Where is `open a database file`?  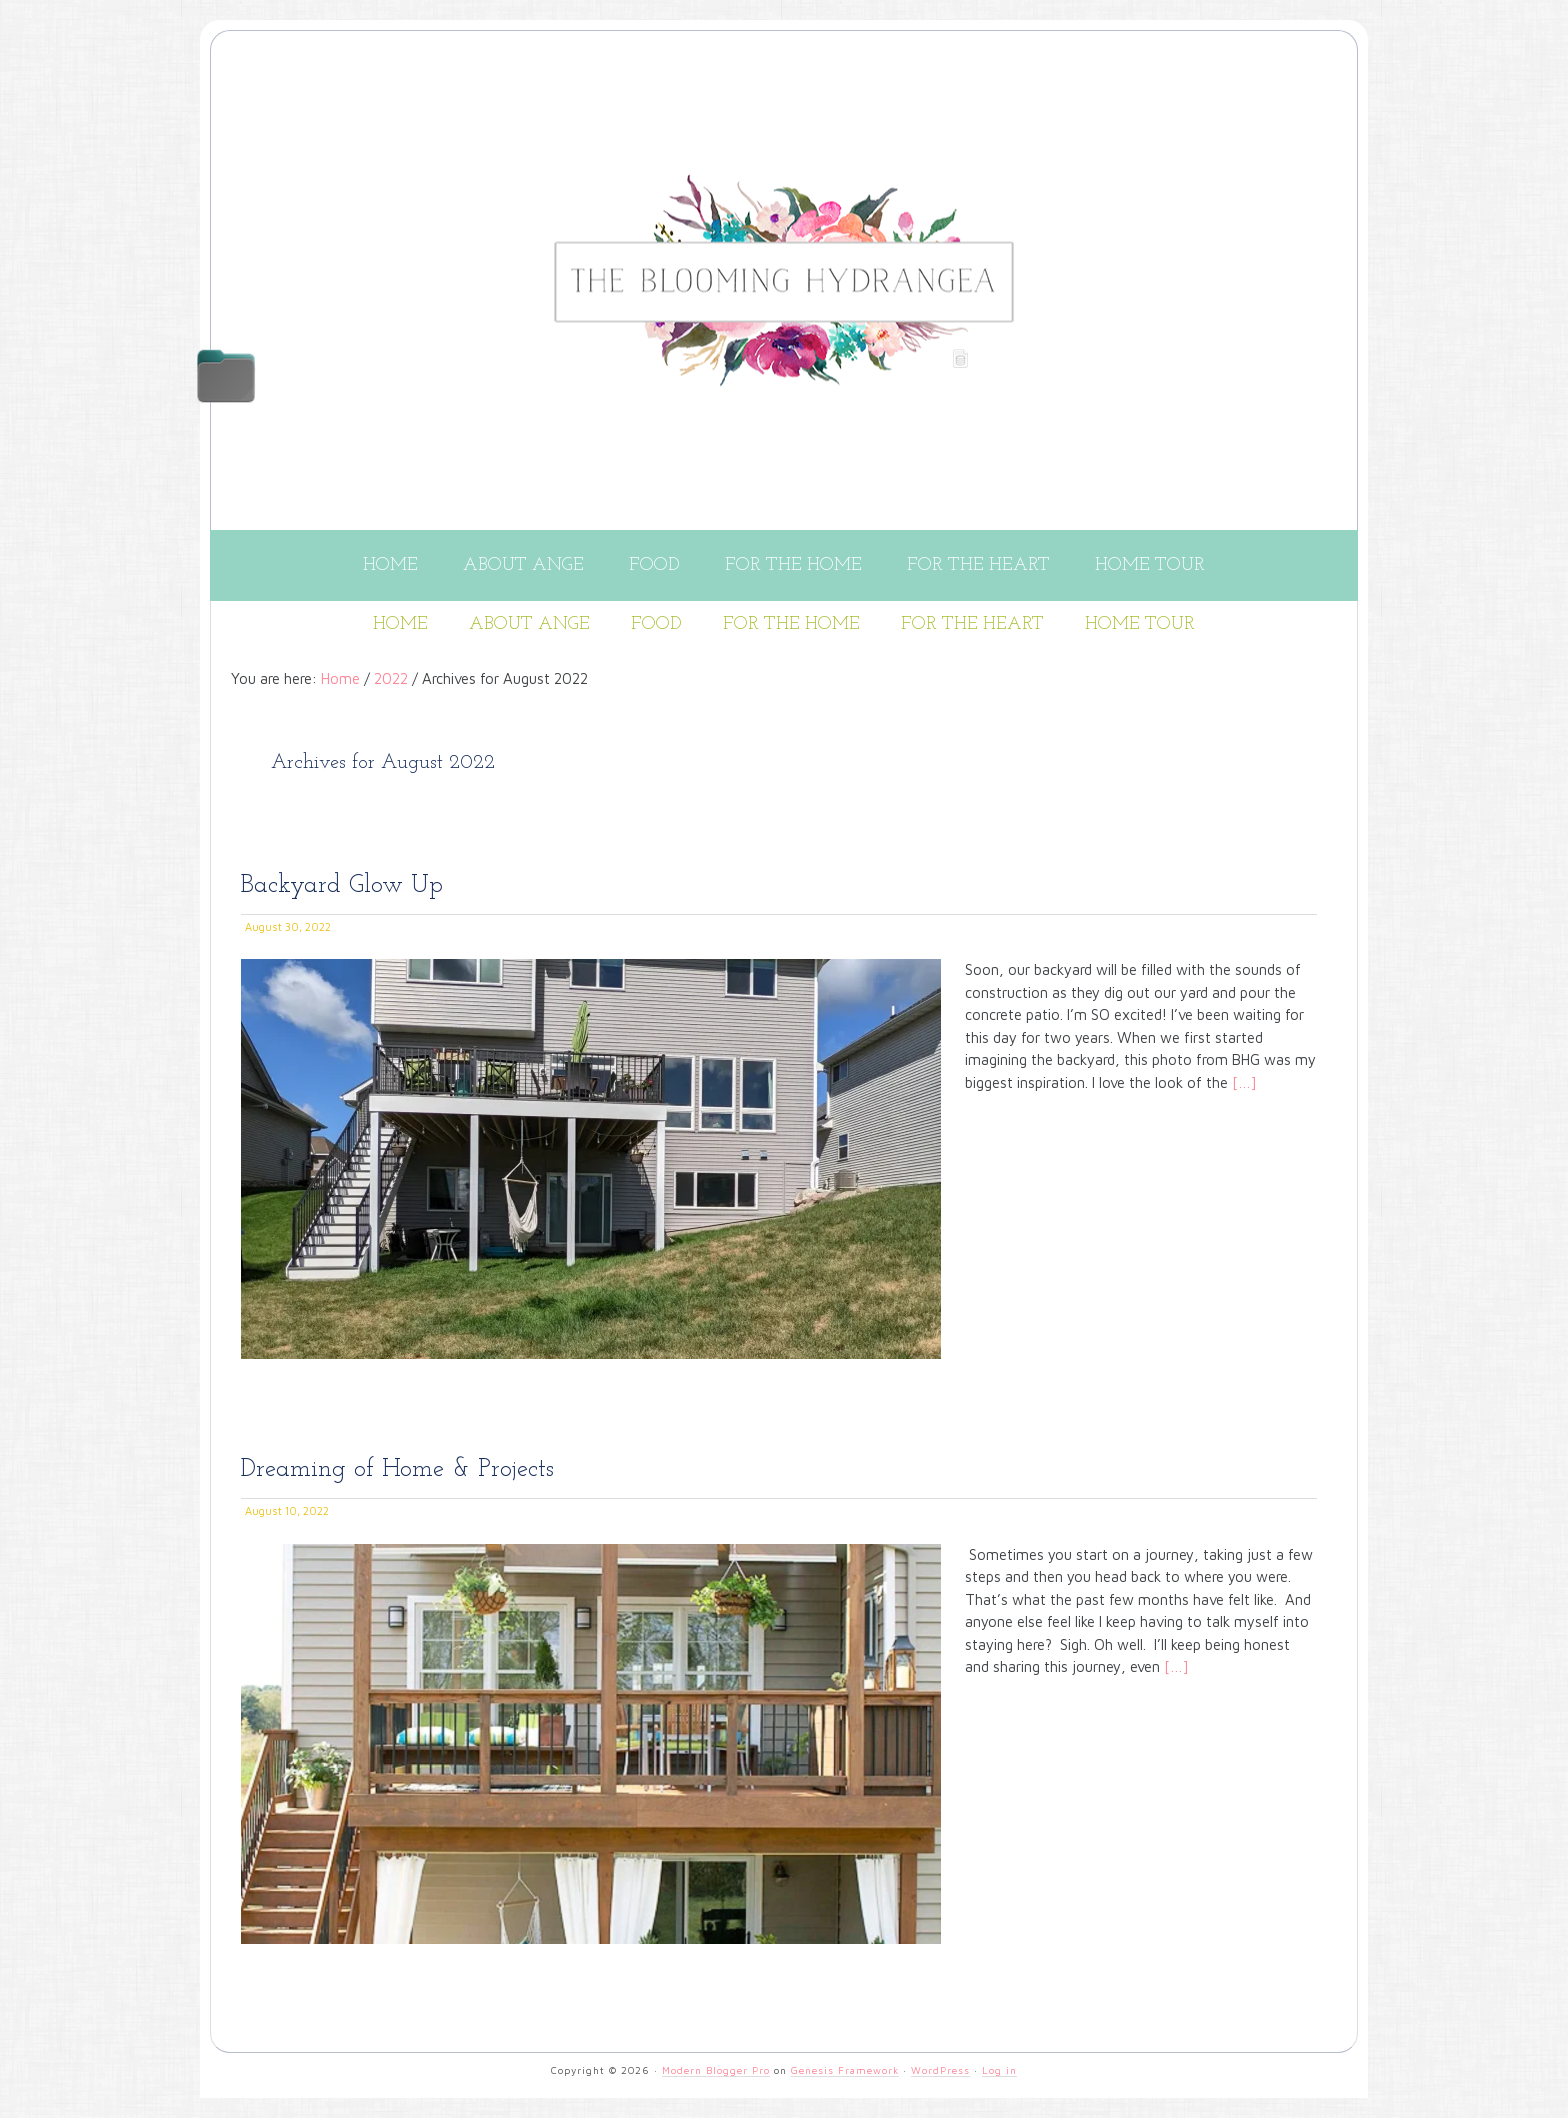
open a database file is located at coordinates (960, 358).